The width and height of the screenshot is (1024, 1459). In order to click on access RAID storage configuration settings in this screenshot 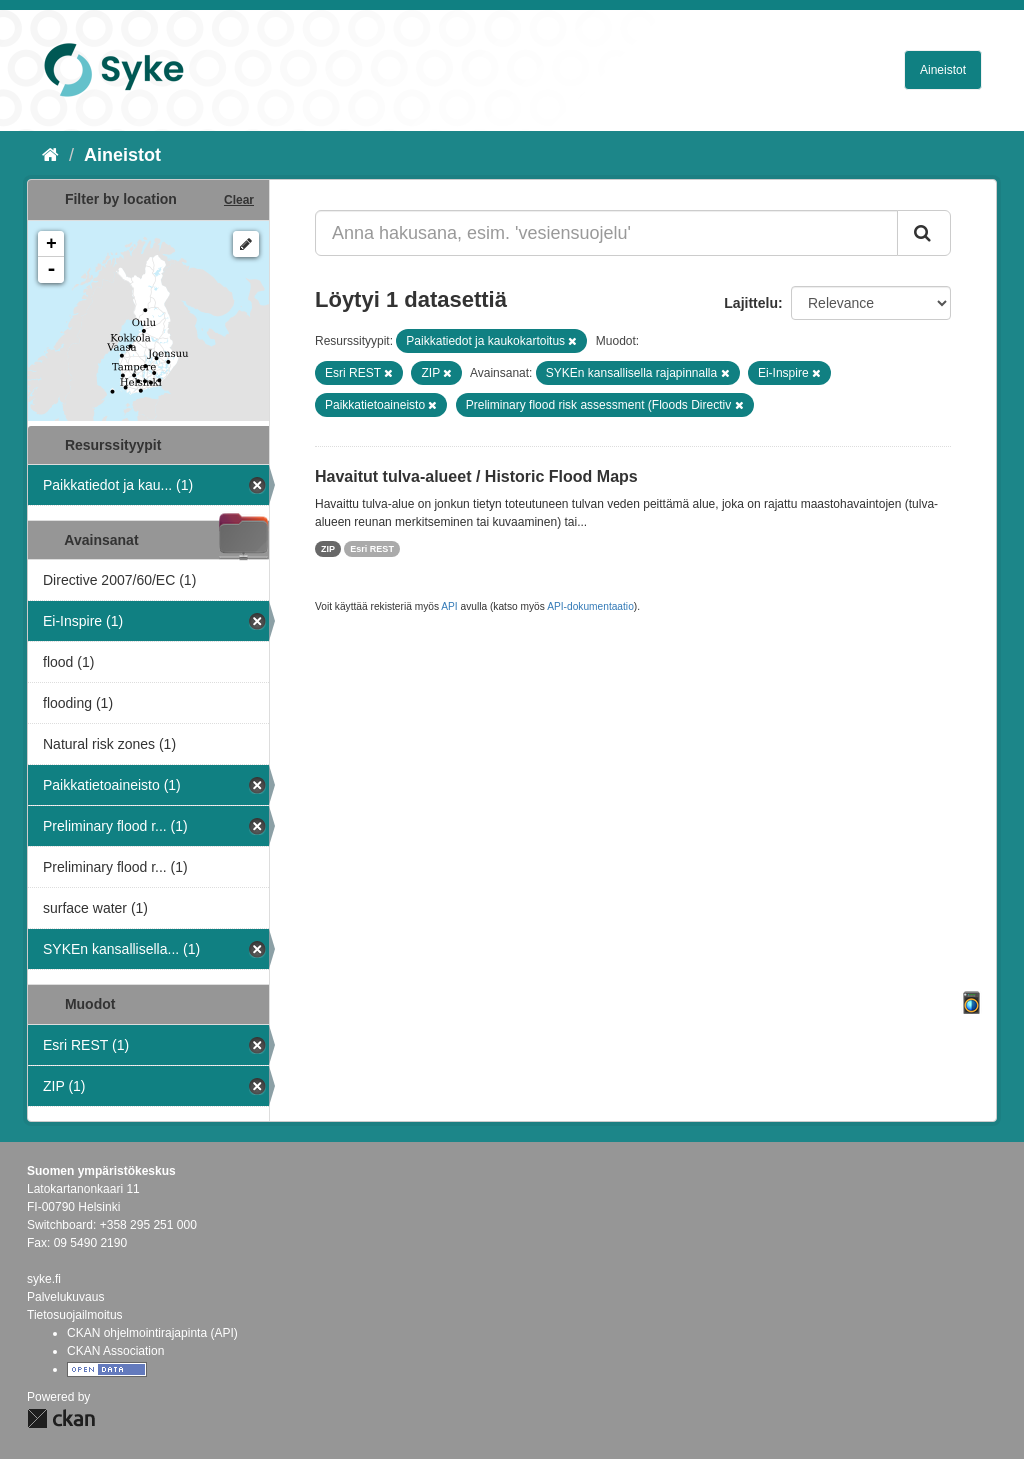, I will do `click(971, 1002)`.